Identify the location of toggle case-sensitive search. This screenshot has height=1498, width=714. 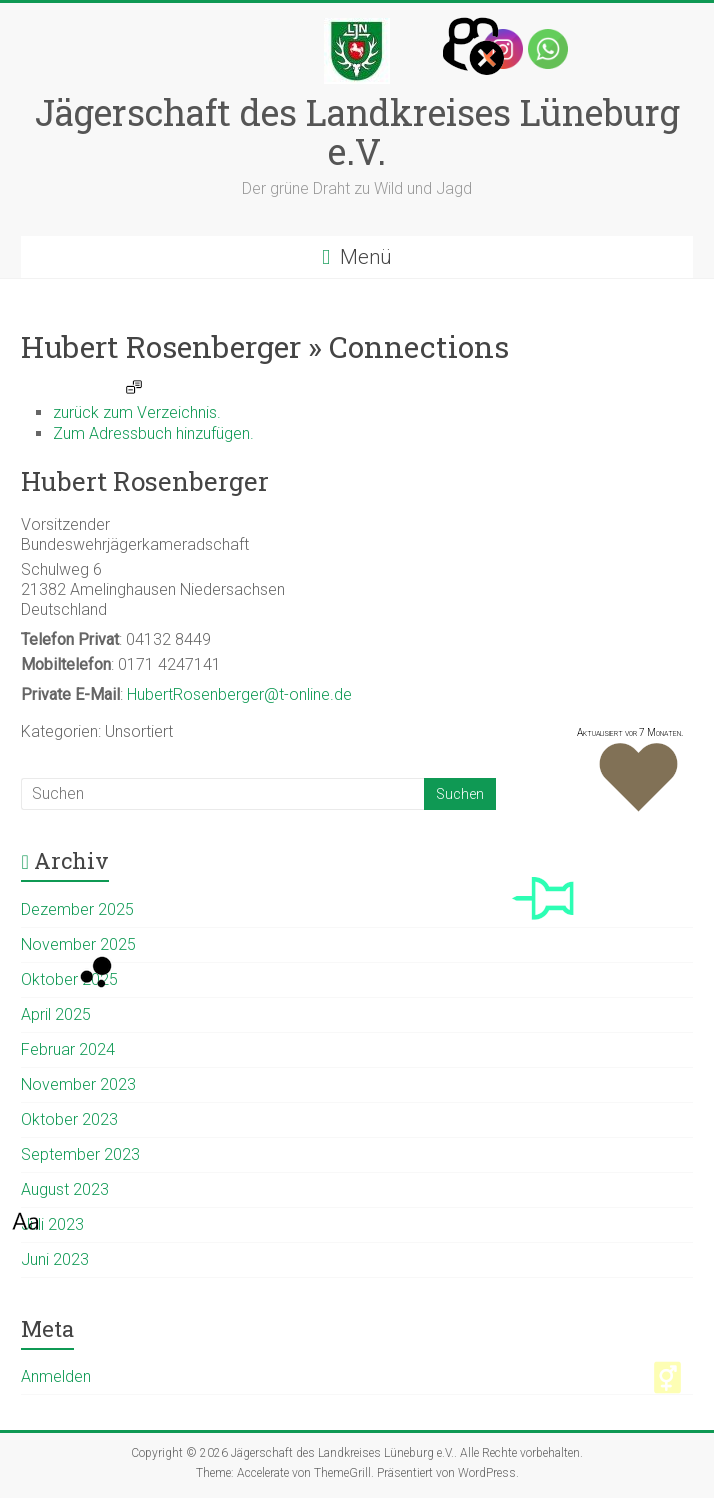
(25, 1221).